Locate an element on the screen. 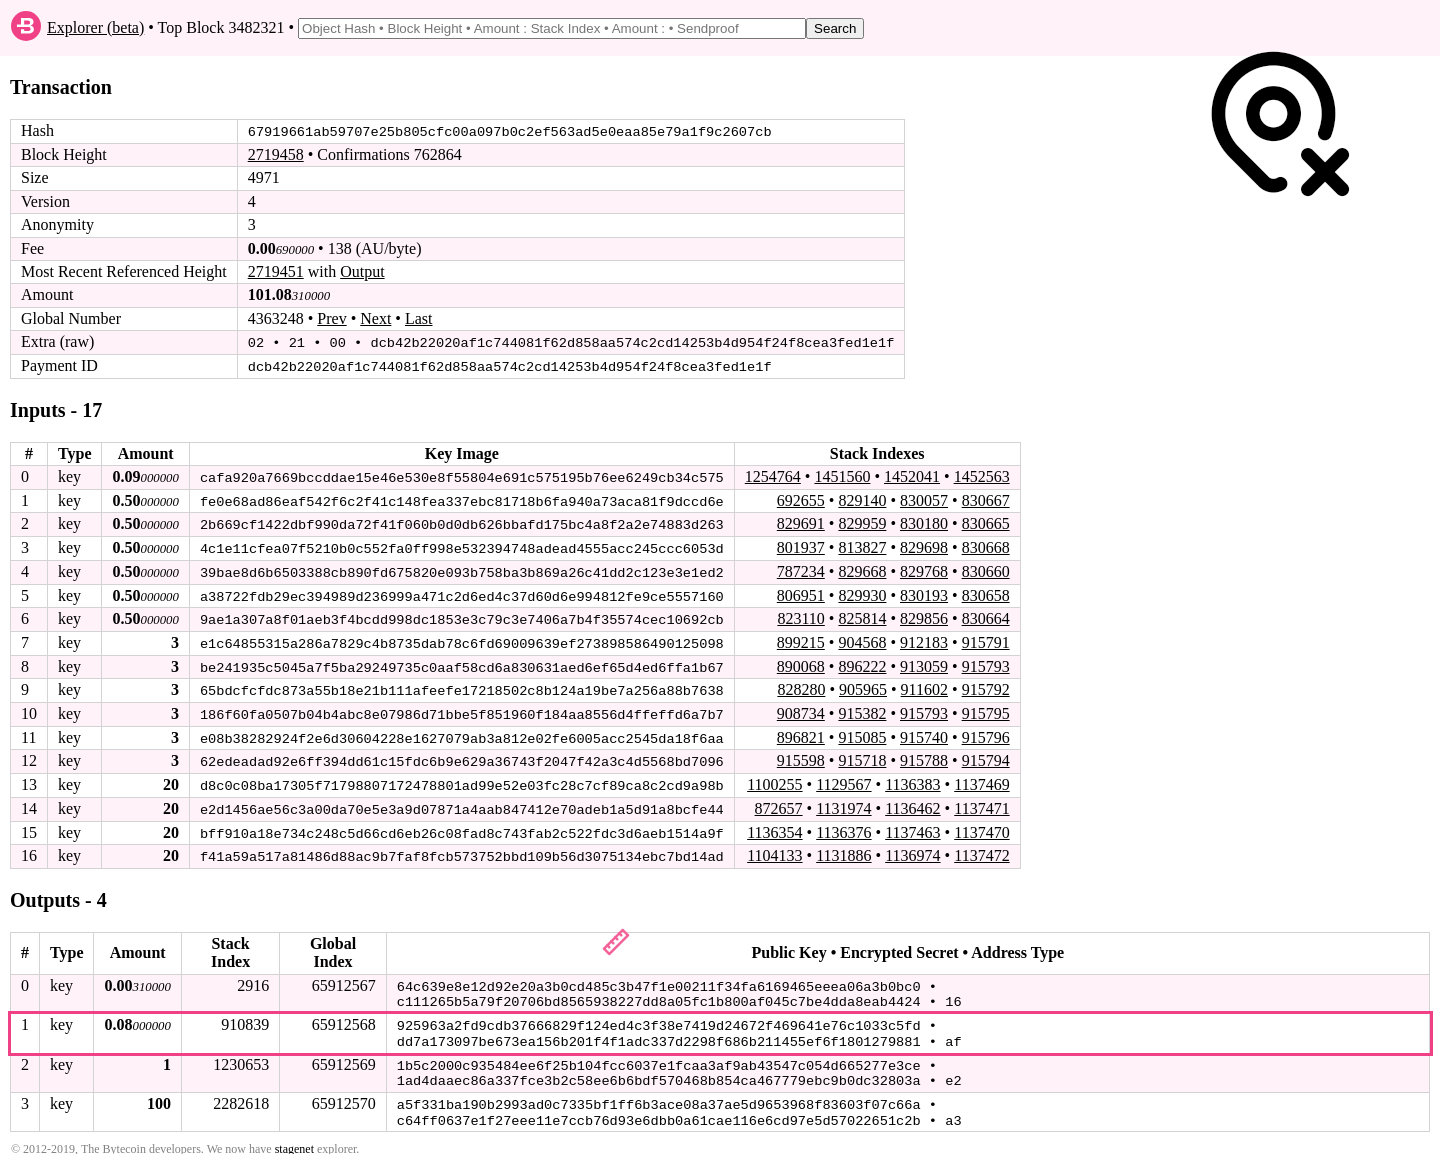 This screenshot has width=1440, height=1154. remove a saved location pin is located at coordinates (1273, 120).